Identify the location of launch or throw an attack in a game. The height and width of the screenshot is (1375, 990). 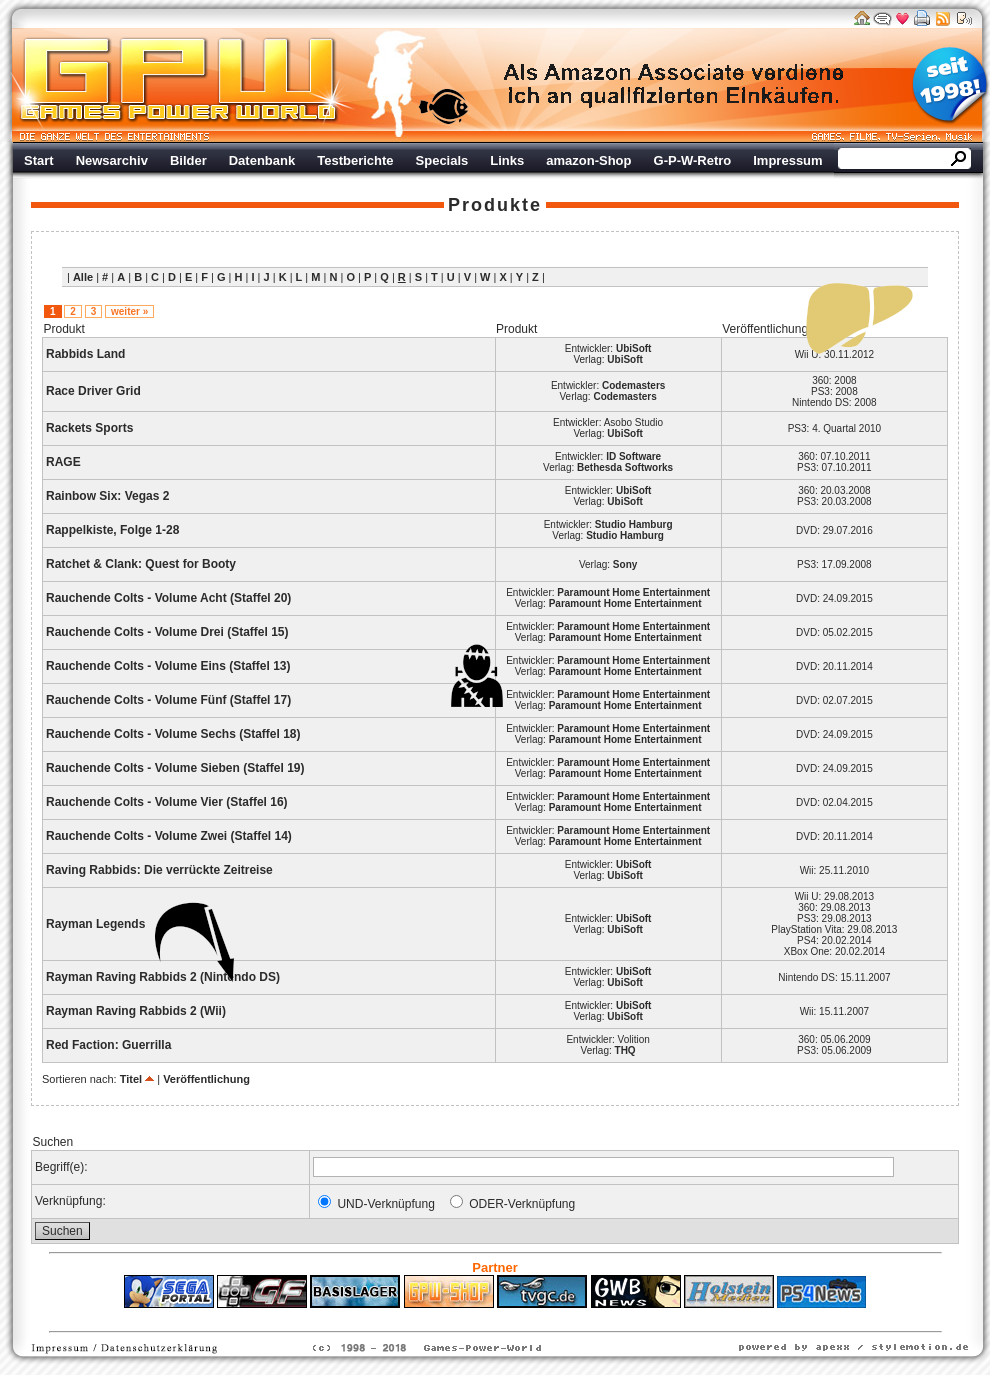
(194, 942).